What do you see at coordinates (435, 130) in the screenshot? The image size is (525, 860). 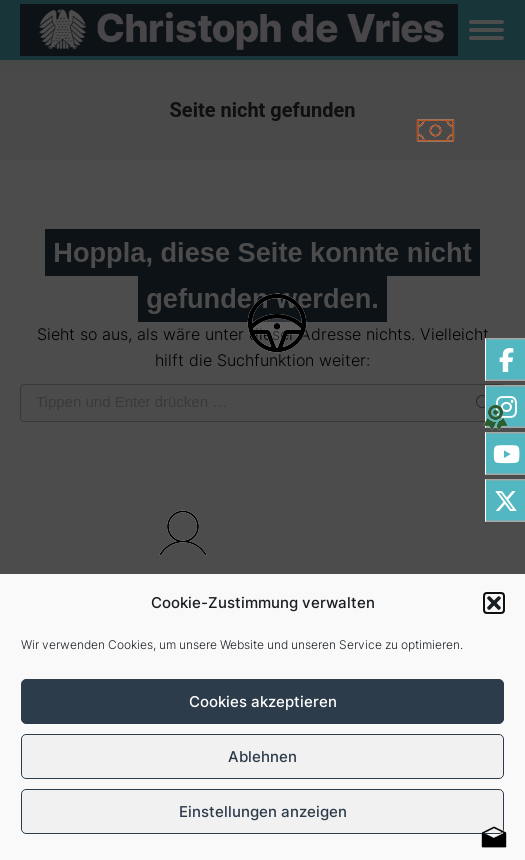 I see `view your balance or funds` at bounding box center [435, 130].